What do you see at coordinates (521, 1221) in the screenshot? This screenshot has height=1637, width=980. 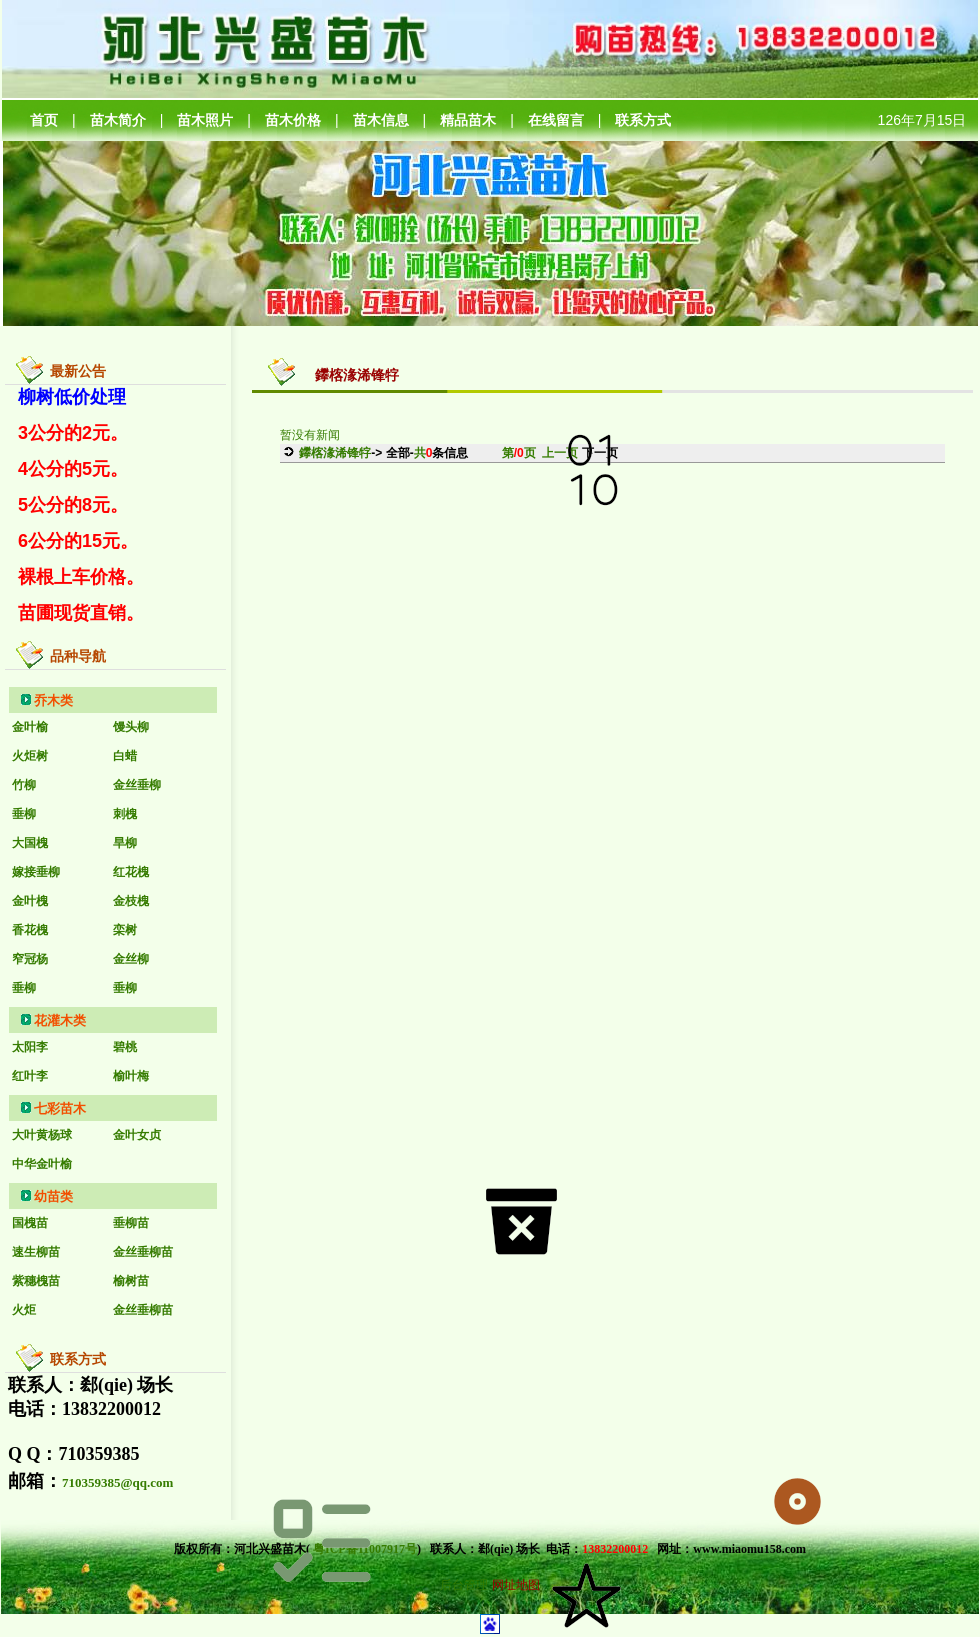 I see `delete selected item` at bounding box center [521, 1221].